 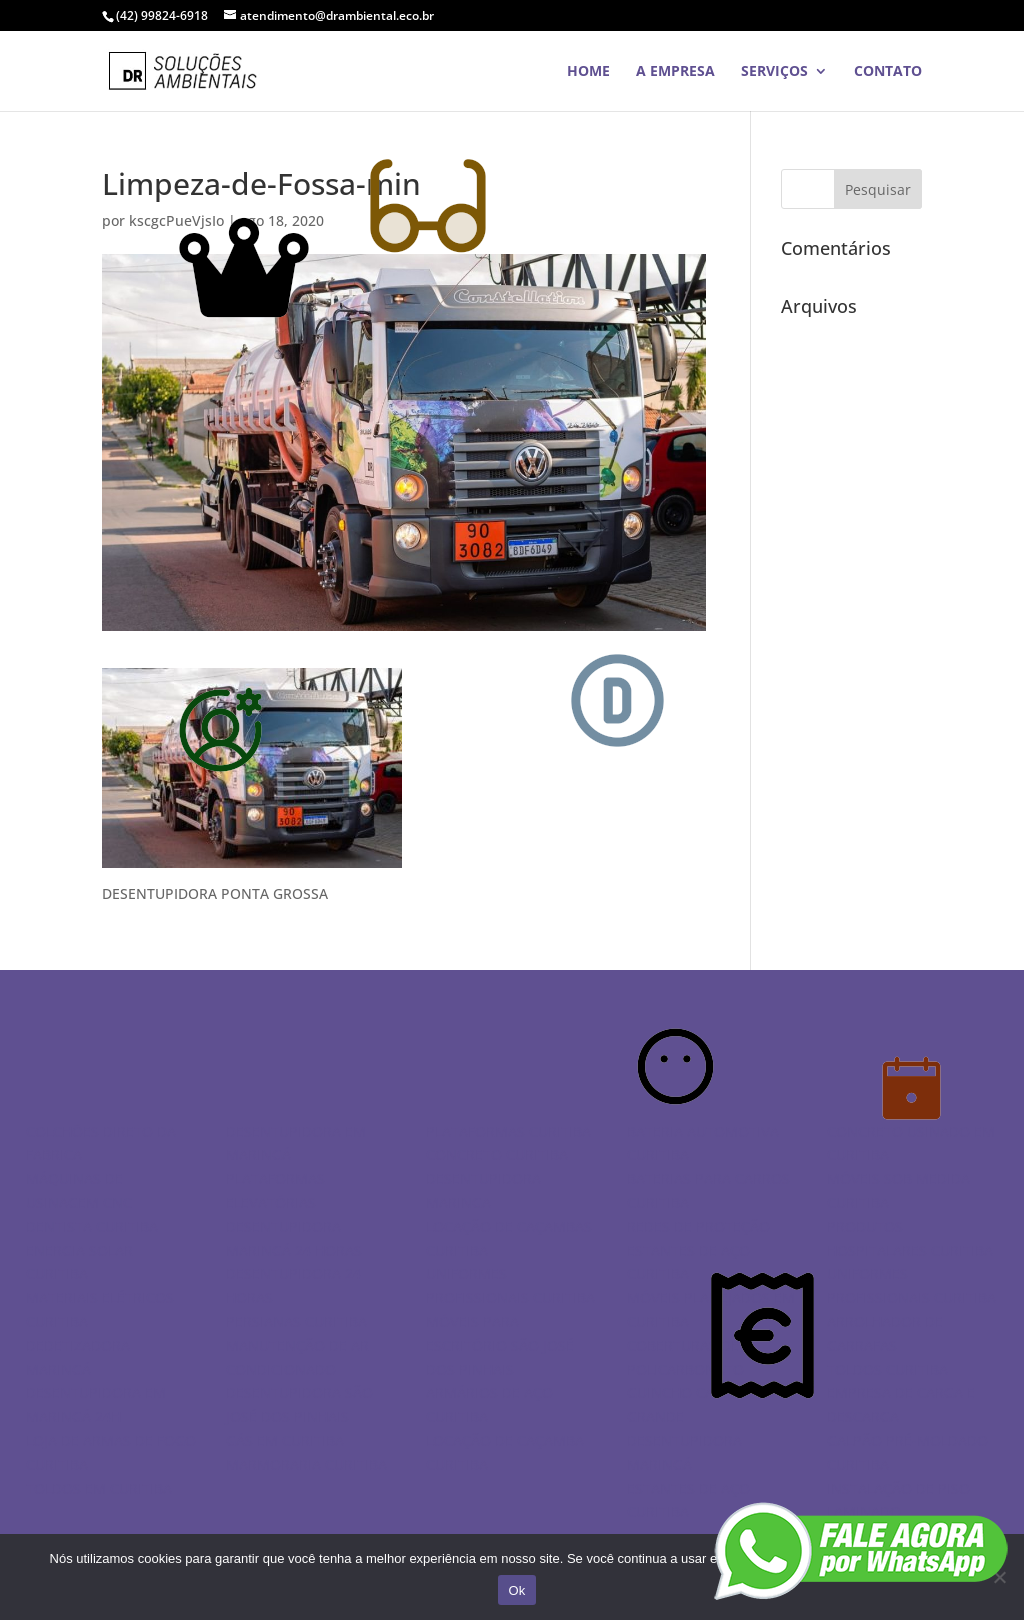 I want to click on access user profile settings, so click(x=220, y=730).